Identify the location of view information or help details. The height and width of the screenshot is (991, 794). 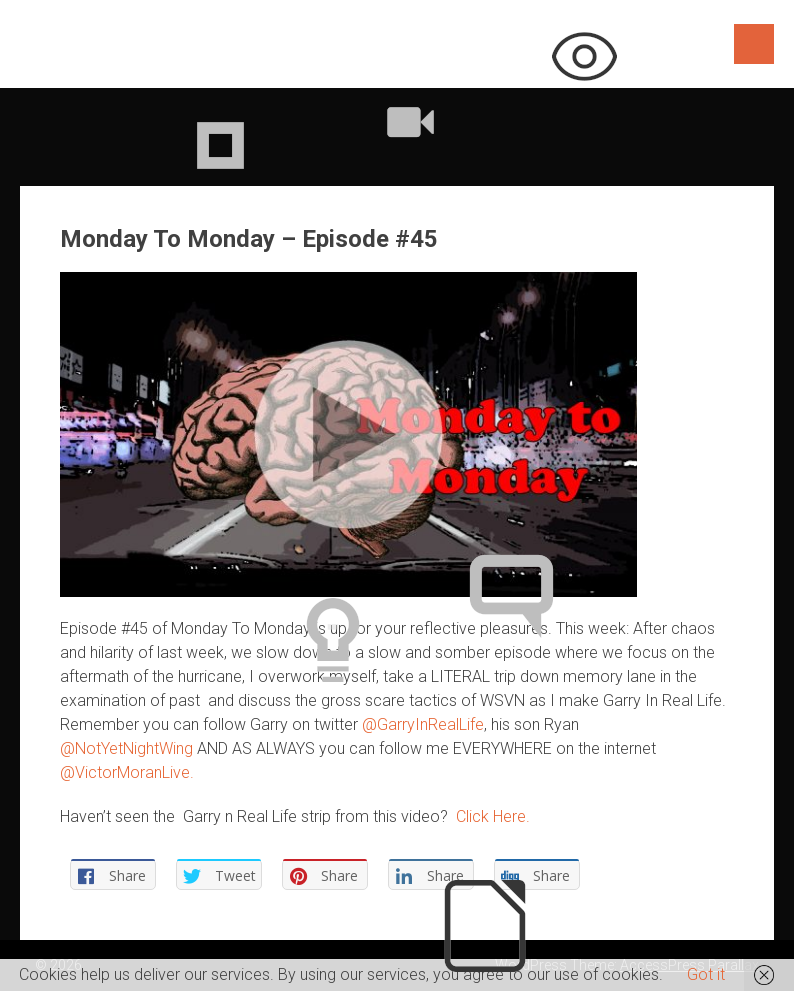
(333, 640).